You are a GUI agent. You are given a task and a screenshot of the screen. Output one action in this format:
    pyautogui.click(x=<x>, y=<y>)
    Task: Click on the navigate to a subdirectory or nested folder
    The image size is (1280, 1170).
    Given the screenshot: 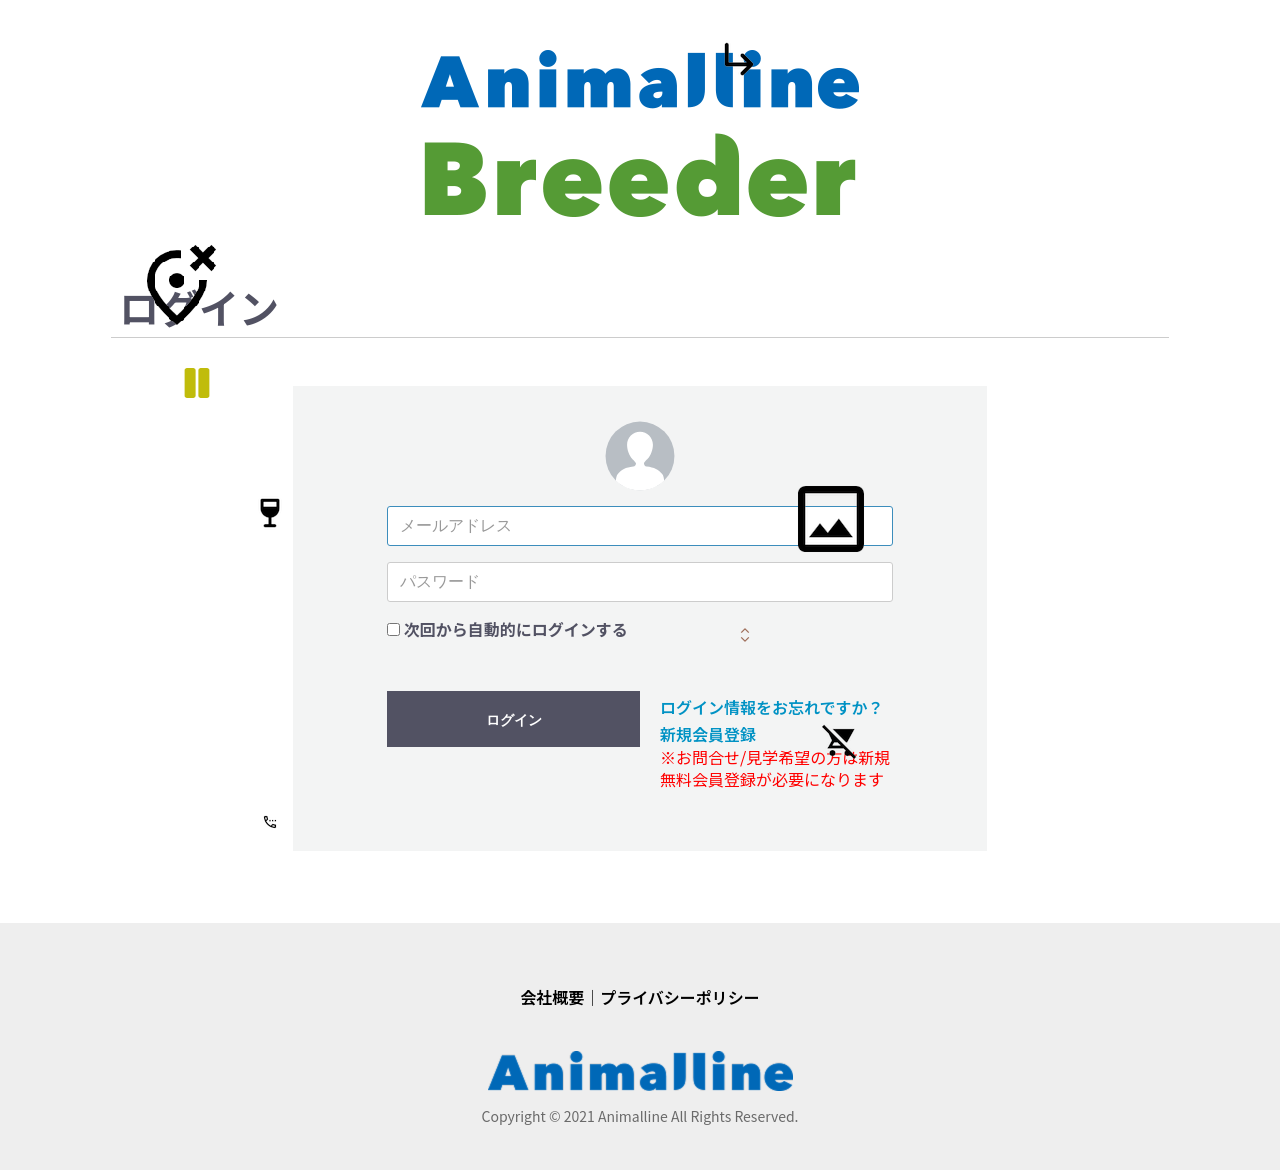 What is the action you would take?
    pyautogui.click(x=740, y=58)
    